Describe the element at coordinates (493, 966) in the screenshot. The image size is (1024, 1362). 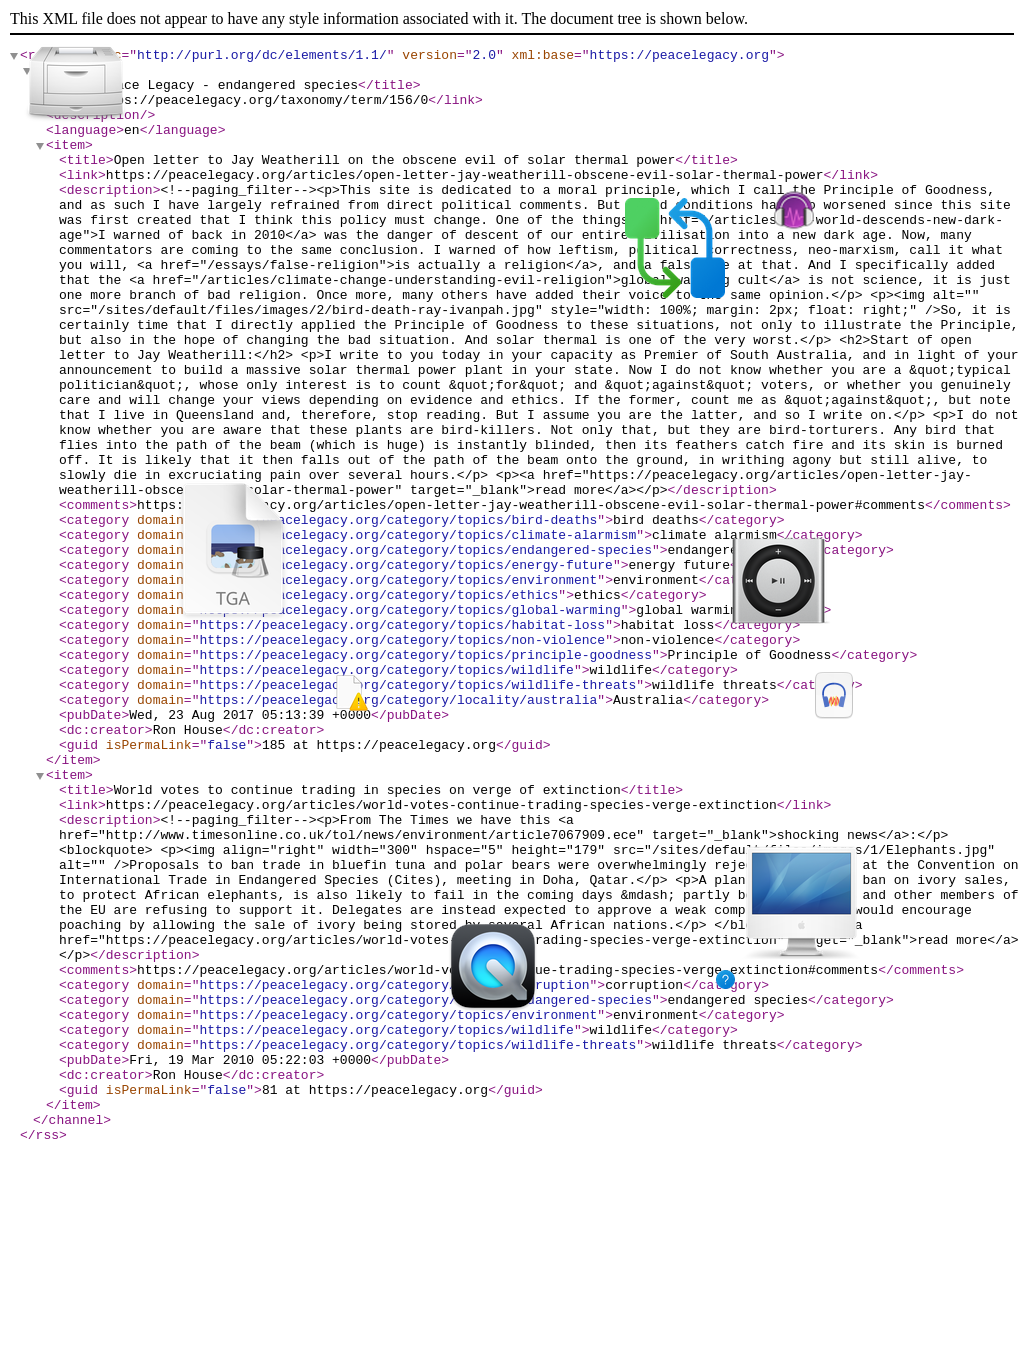
I see `open QuickTime Player to watch videos` at that location.